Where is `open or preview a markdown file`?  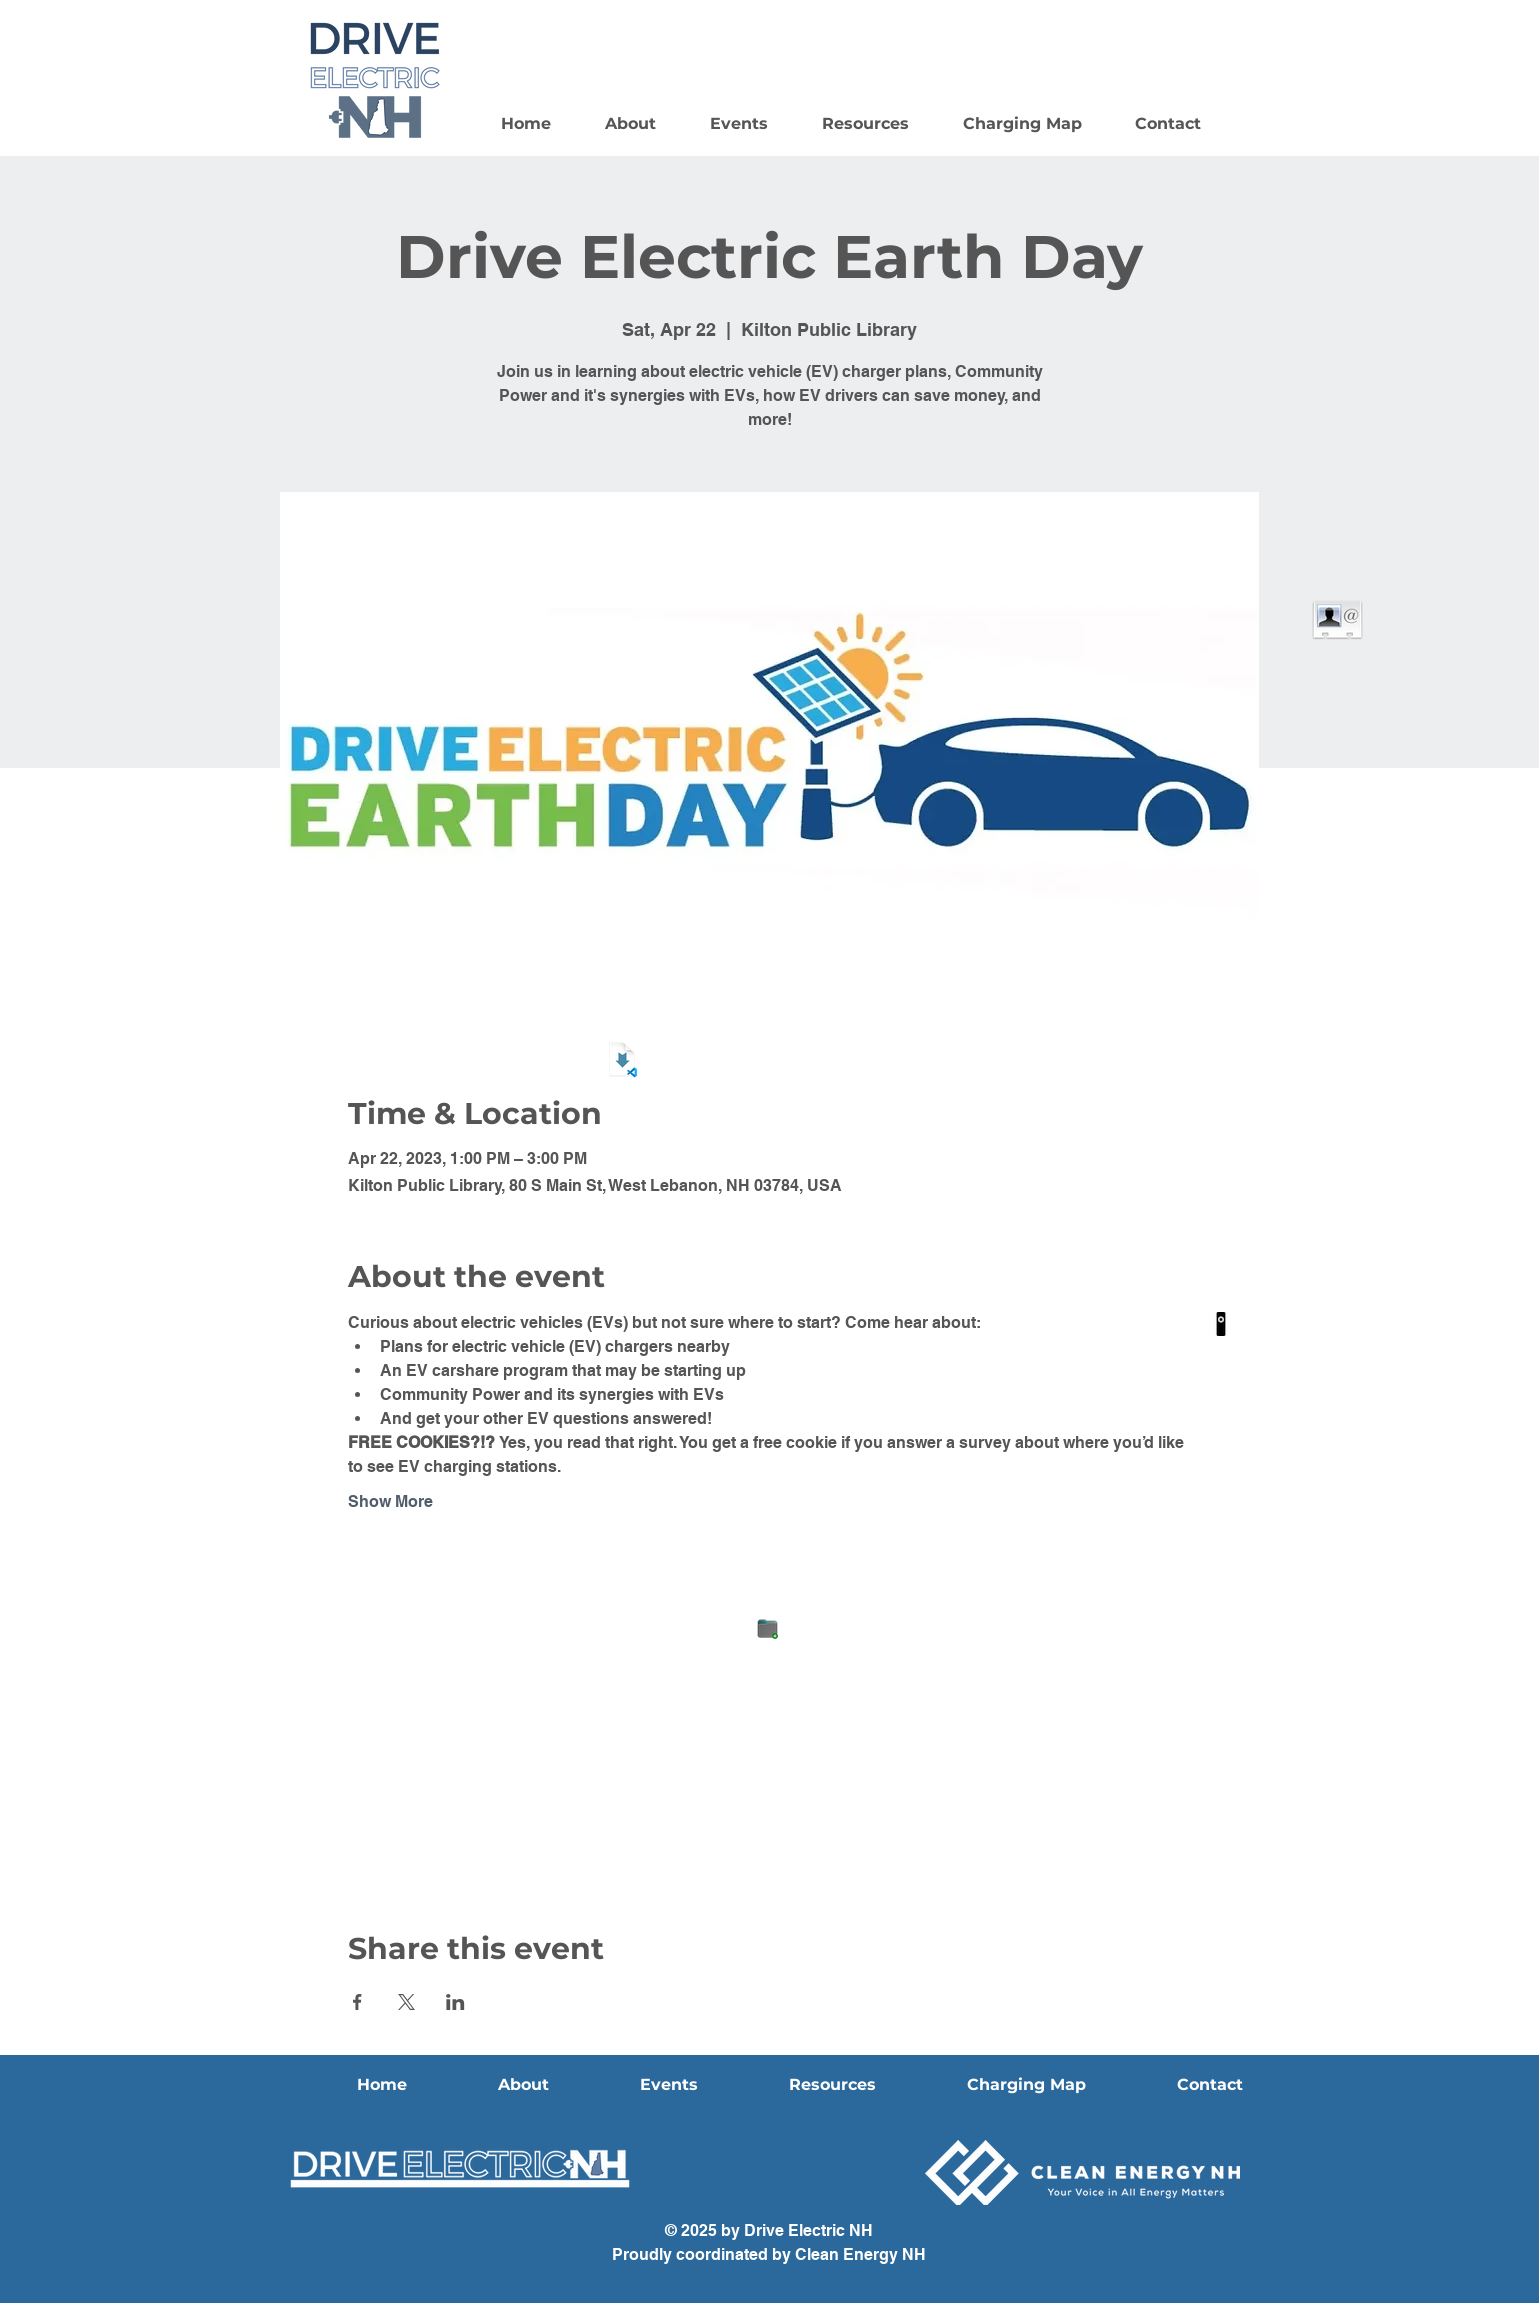
open or preview a markdown file is located at coordinates (622, 1060).